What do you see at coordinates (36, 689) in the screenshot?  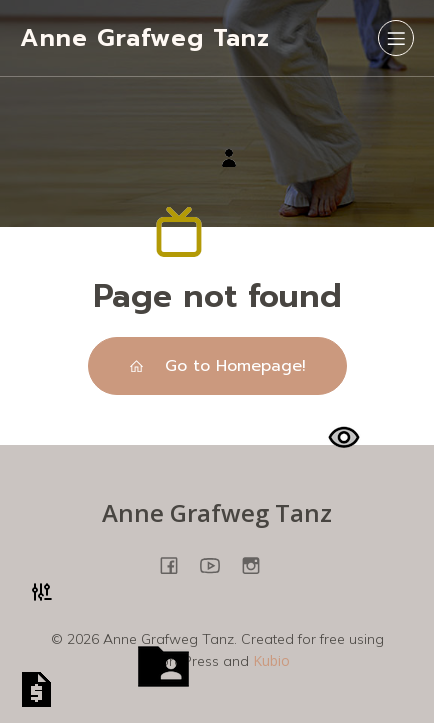 I see `request a price quote or estimate` at bounding box center [36, 689].